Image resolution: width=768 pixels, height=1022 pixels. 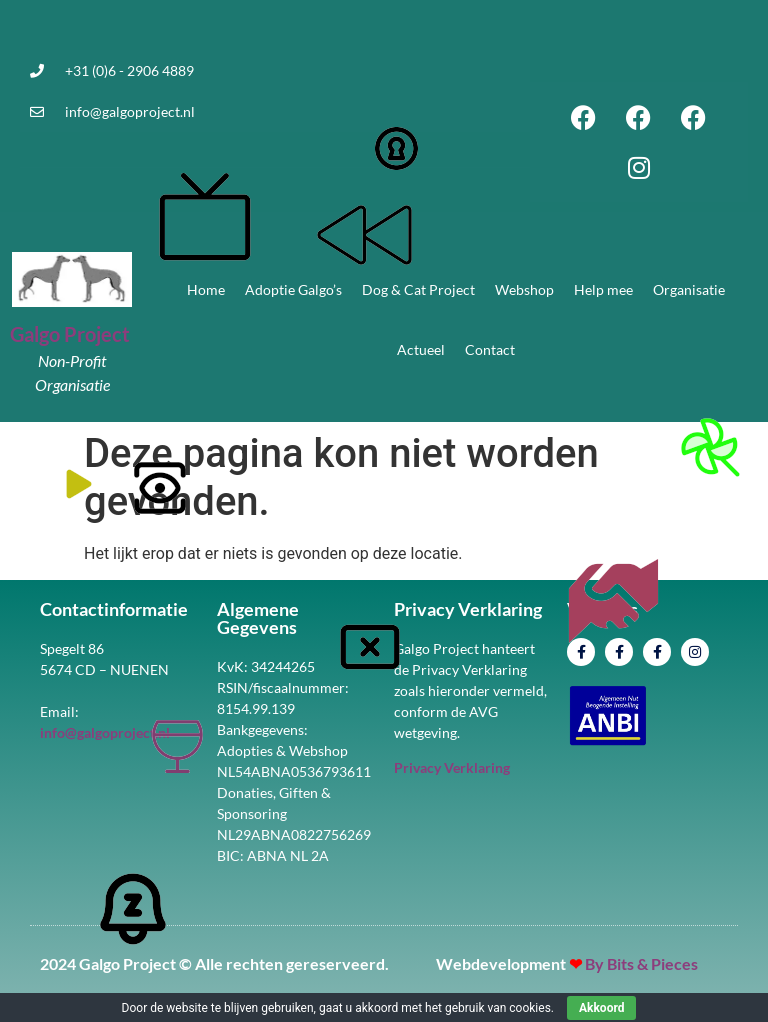 I want to click on access tv or video streaming content, so click(x=205, y=222).